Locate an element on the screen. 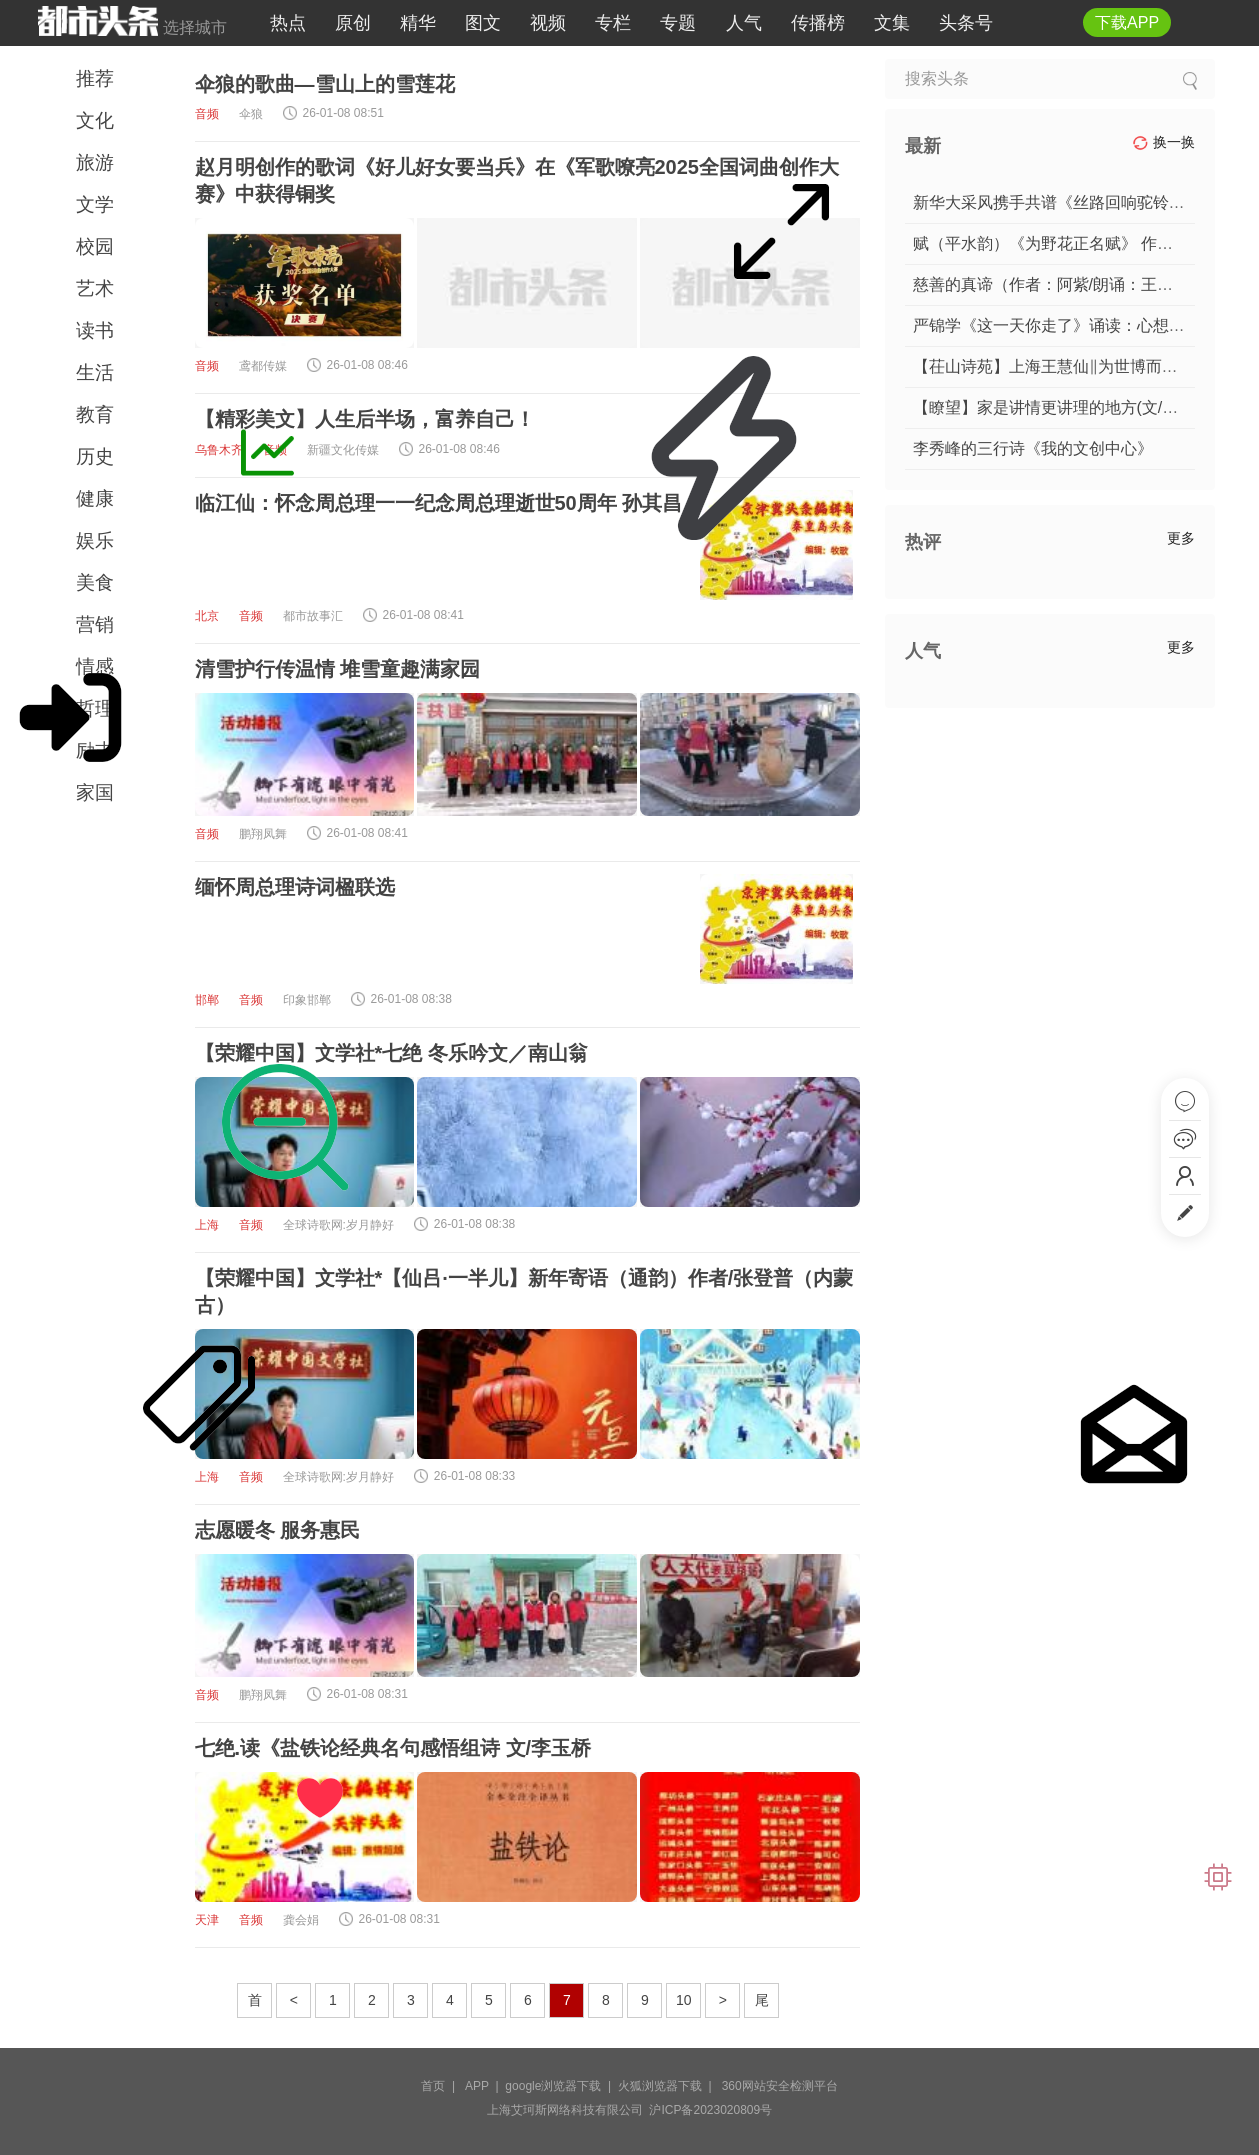  sign in to your account is located at coordinates (70, 717).